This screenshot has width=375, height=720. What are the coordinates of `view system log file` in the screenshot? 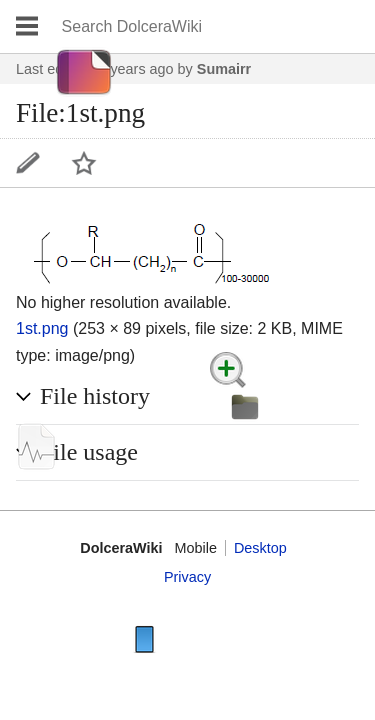 It's located at (36, 446).